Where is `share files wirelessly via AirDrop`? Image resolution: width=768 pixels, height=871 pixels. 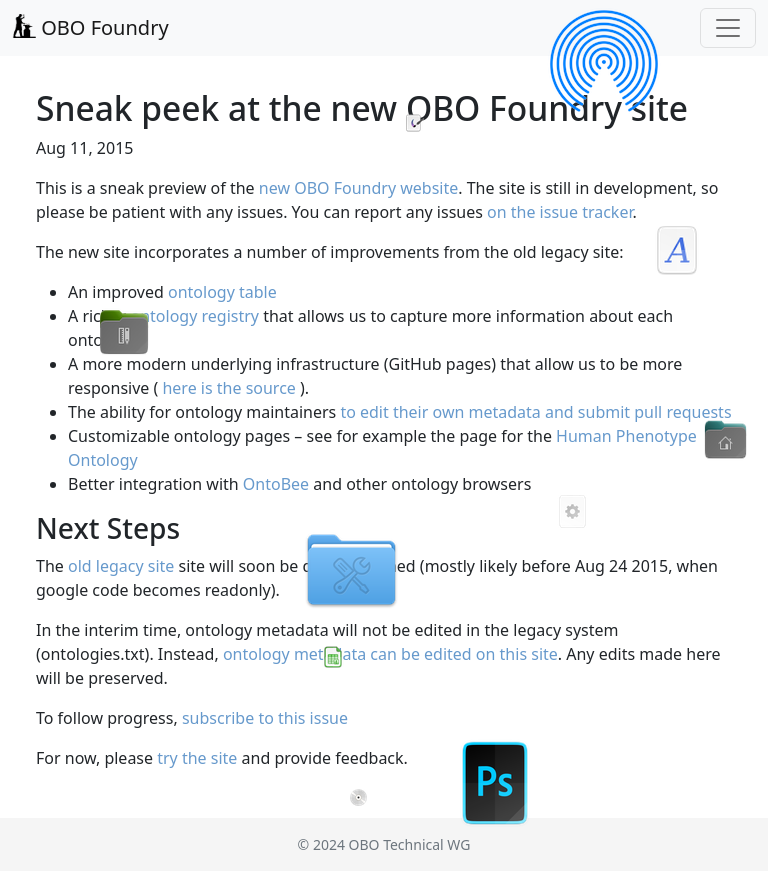
share files wirelessly via AirDrop is located at coordinates (604, 64).